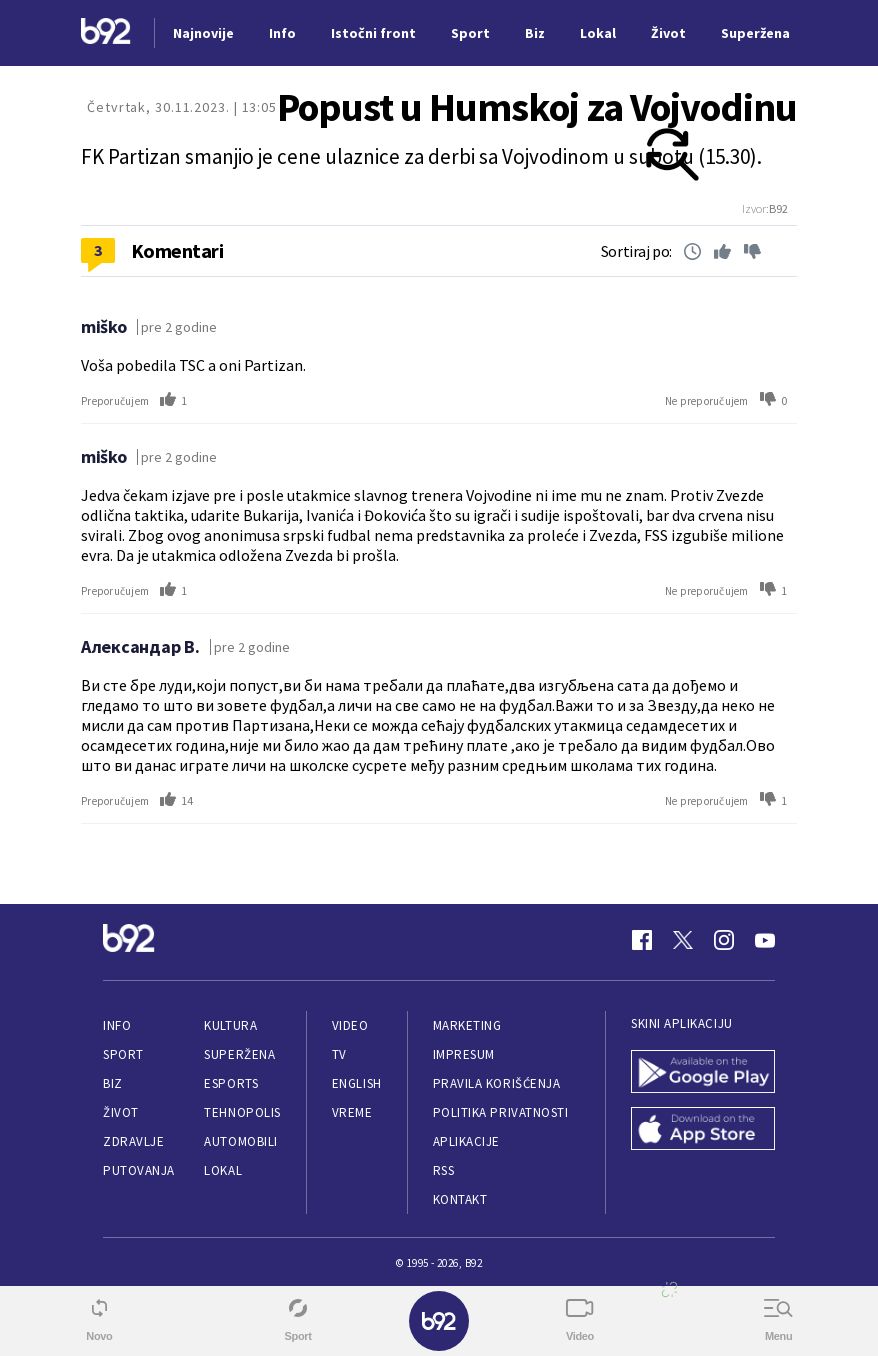 The height and width of the screenshot is (1356, 878). Describe the element at coordinates (672, 154) in the screenshot. I see `replace current search or find another result` at that location.